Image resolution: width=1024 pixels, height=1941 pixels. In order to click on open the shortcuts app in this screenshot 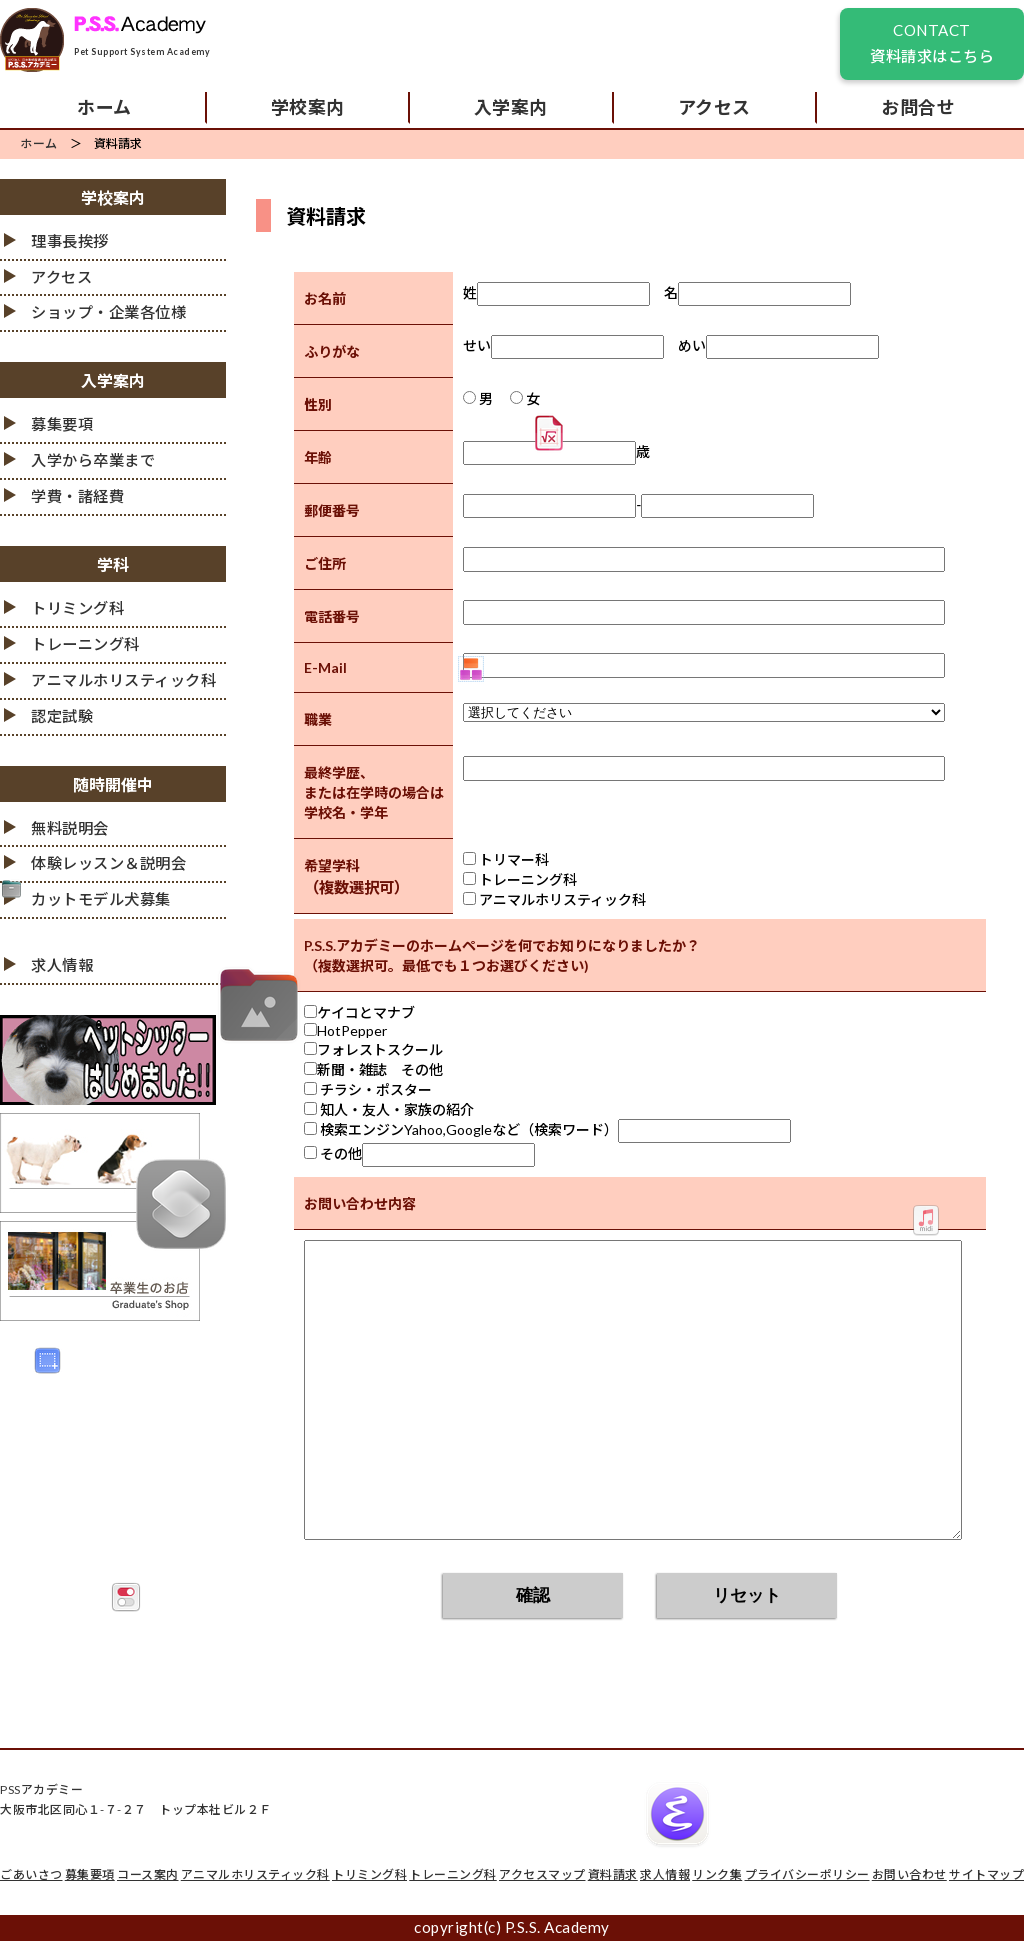, I will do `click(181, 1204)`.